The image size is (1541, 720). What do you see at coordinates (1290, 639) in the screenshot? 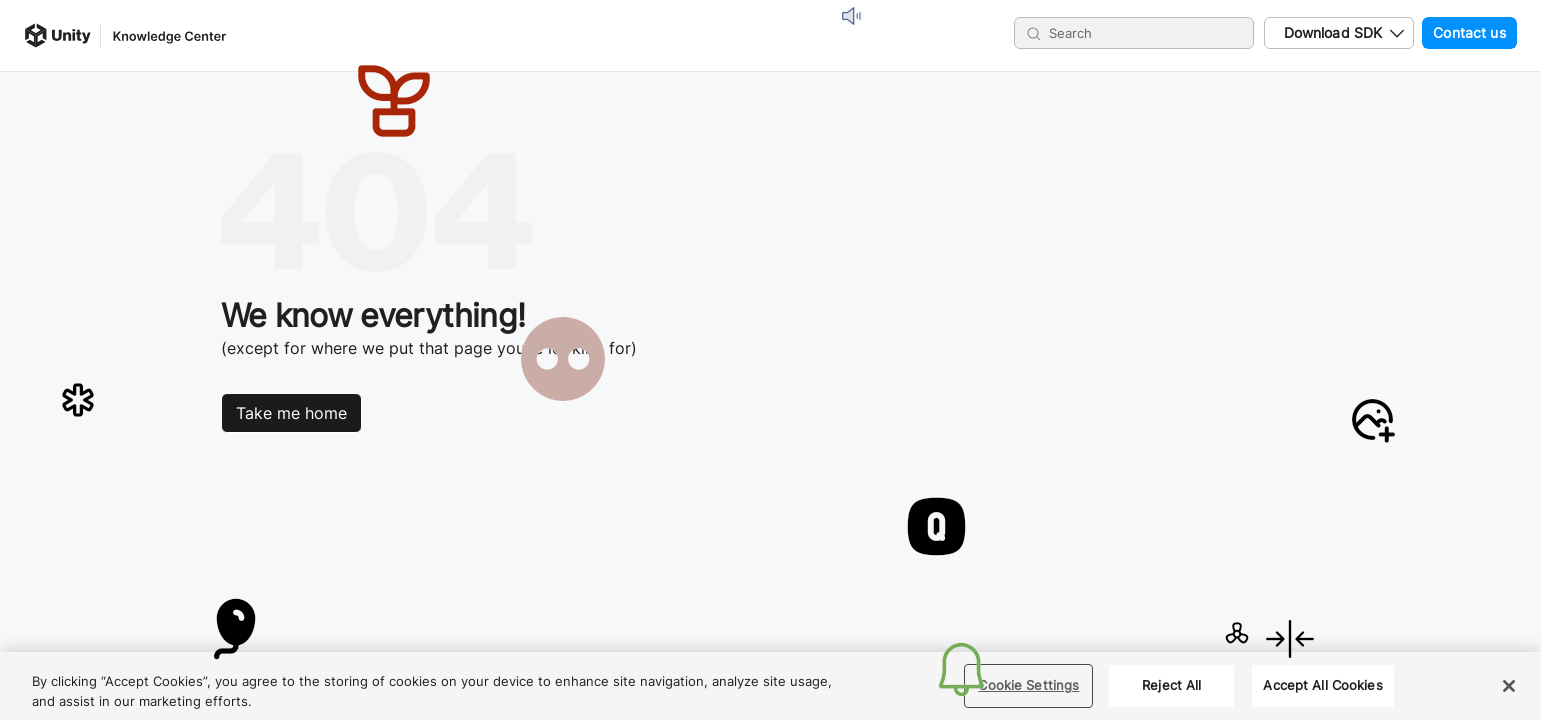
I see `collapse content horizontally` at bounding box center [1290, 639].